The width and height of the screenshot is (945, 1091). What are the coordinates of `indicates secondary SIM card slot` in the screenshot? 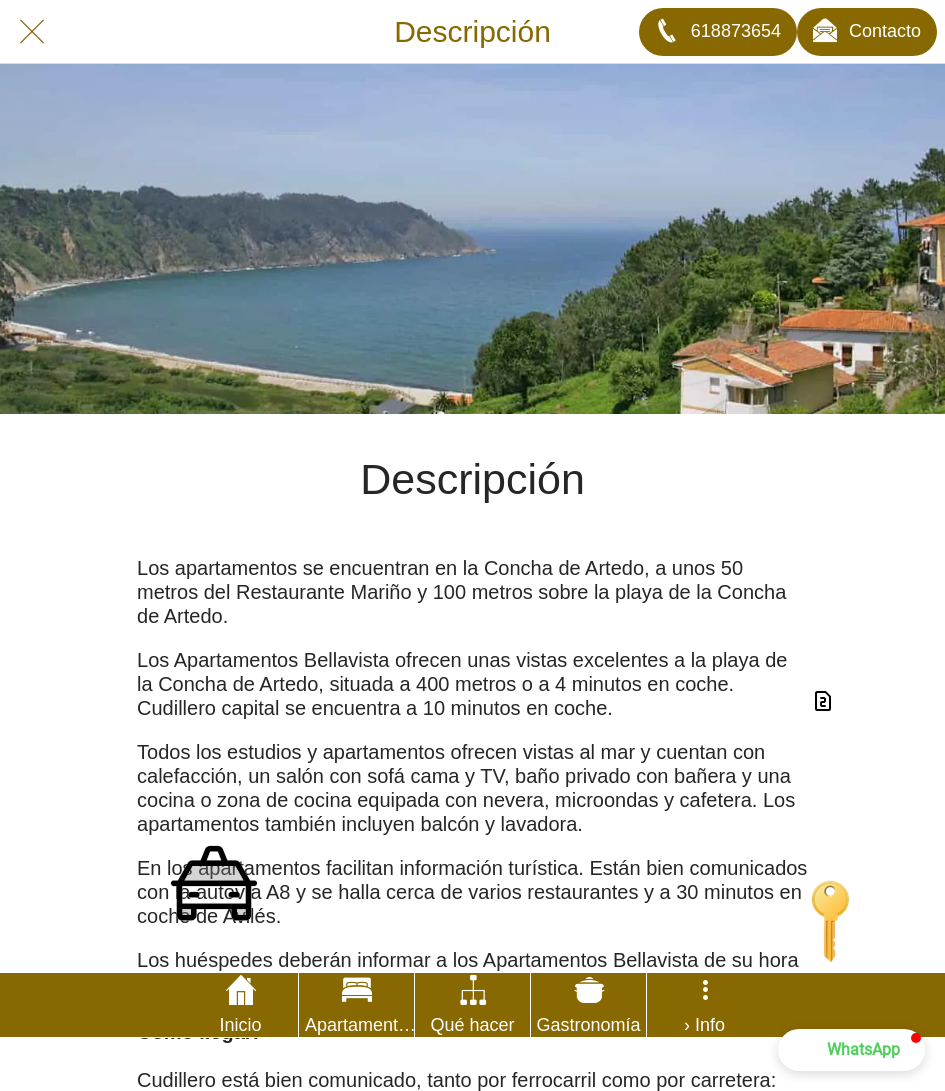 It's located at (823, 701).